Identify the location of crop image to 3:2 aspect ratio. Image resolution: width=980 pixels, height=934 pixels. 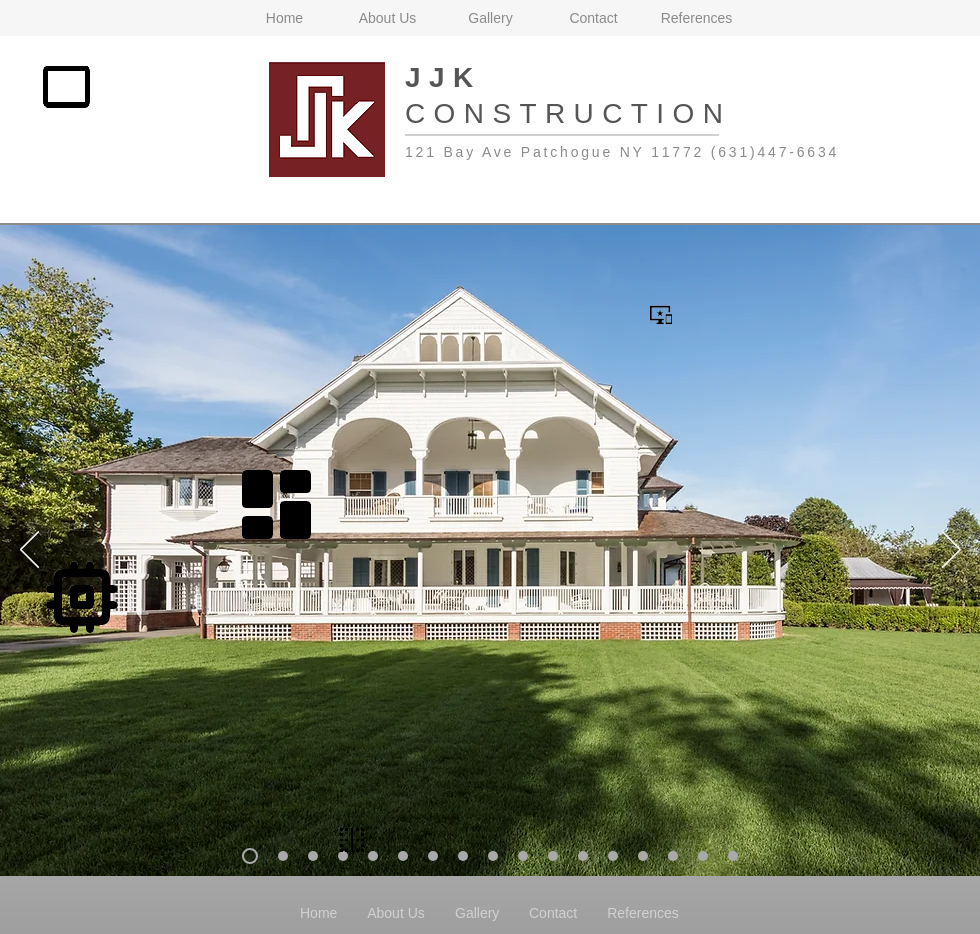
(66, 86).